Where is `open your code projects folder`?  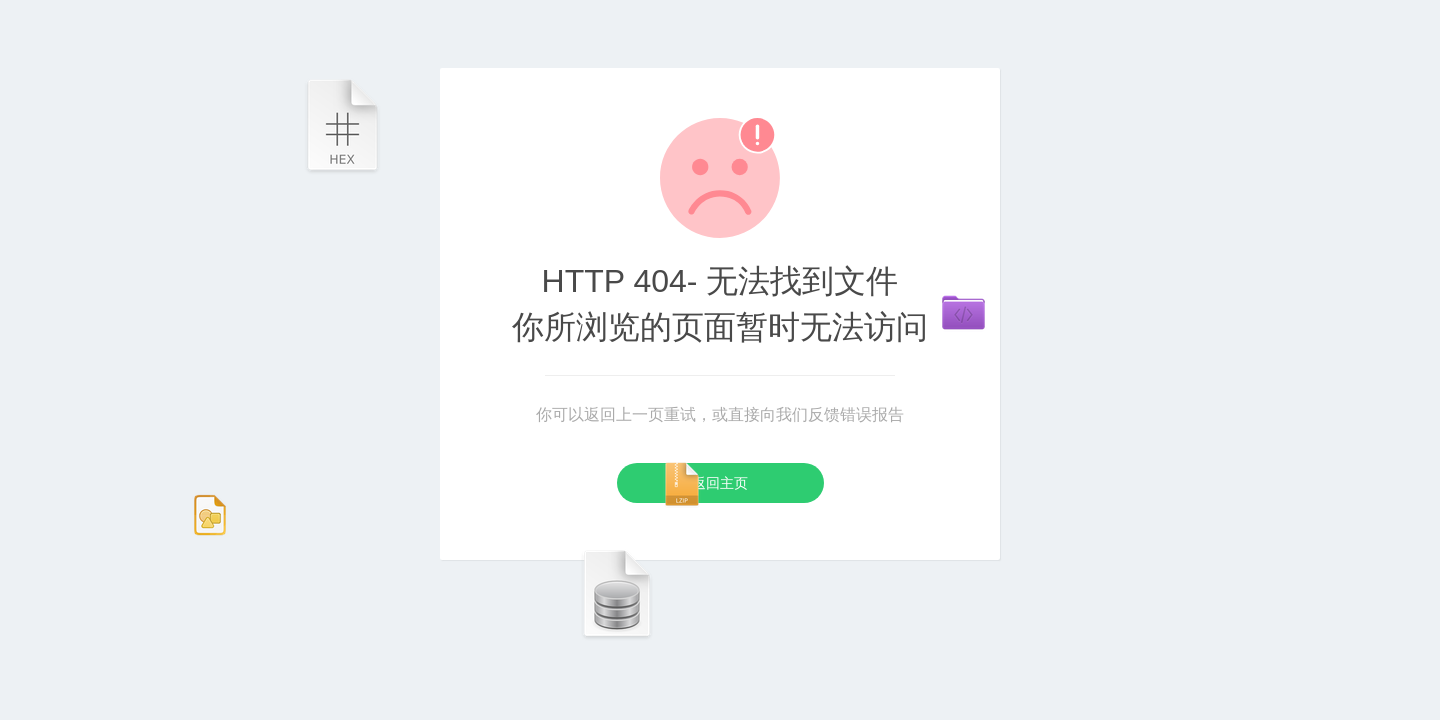
open your code projects folder is located at coordinates (963, 312).